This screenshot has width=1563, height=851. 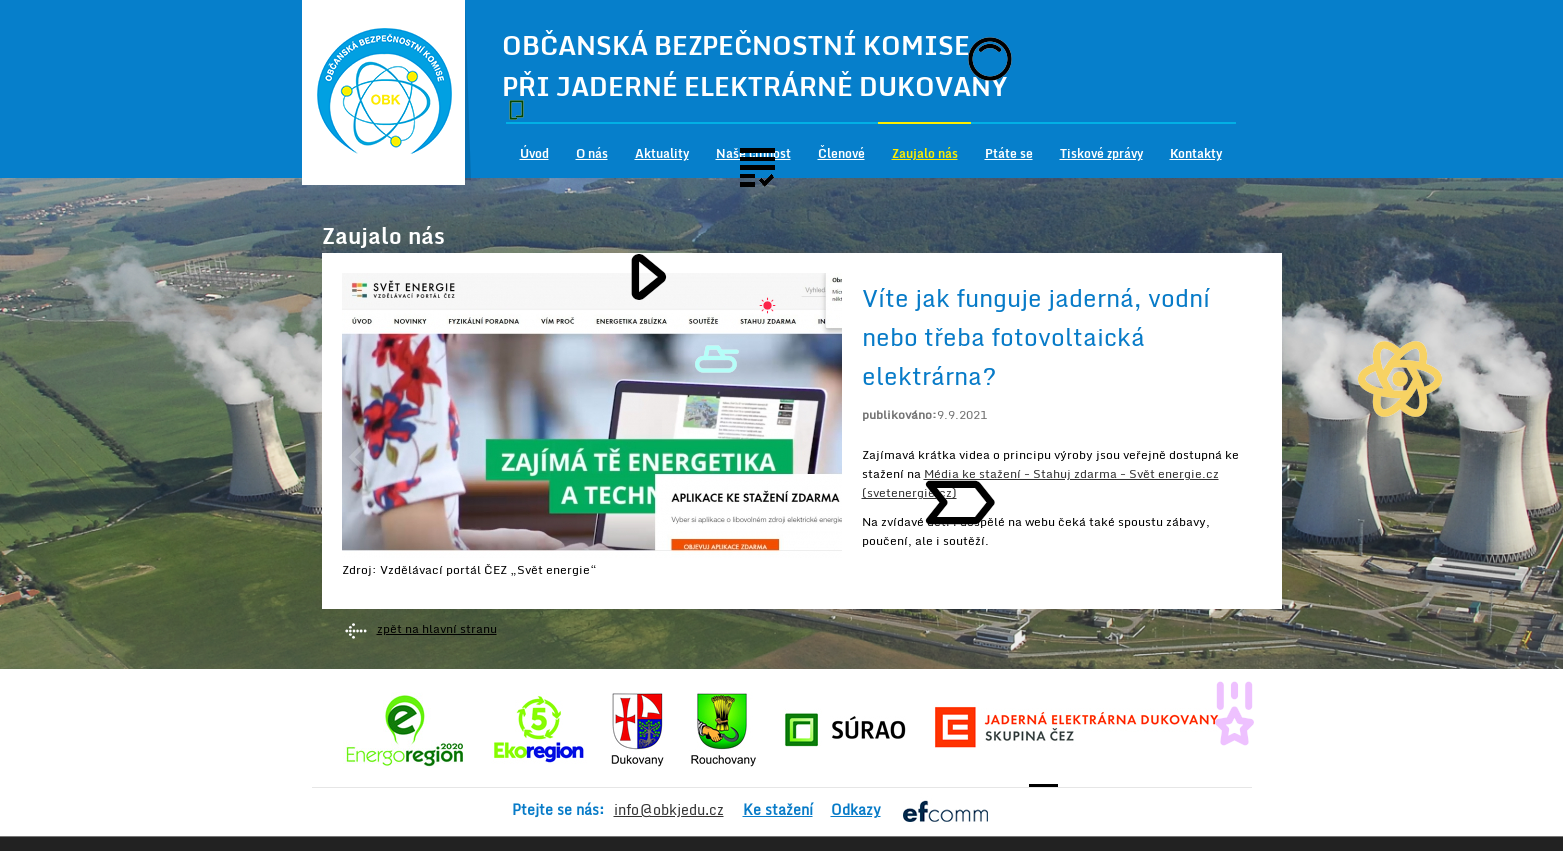 What do you see at coordinates (767, 305) in the screenshot?
I see `switch to light mode` at bounding box center [767, 305].